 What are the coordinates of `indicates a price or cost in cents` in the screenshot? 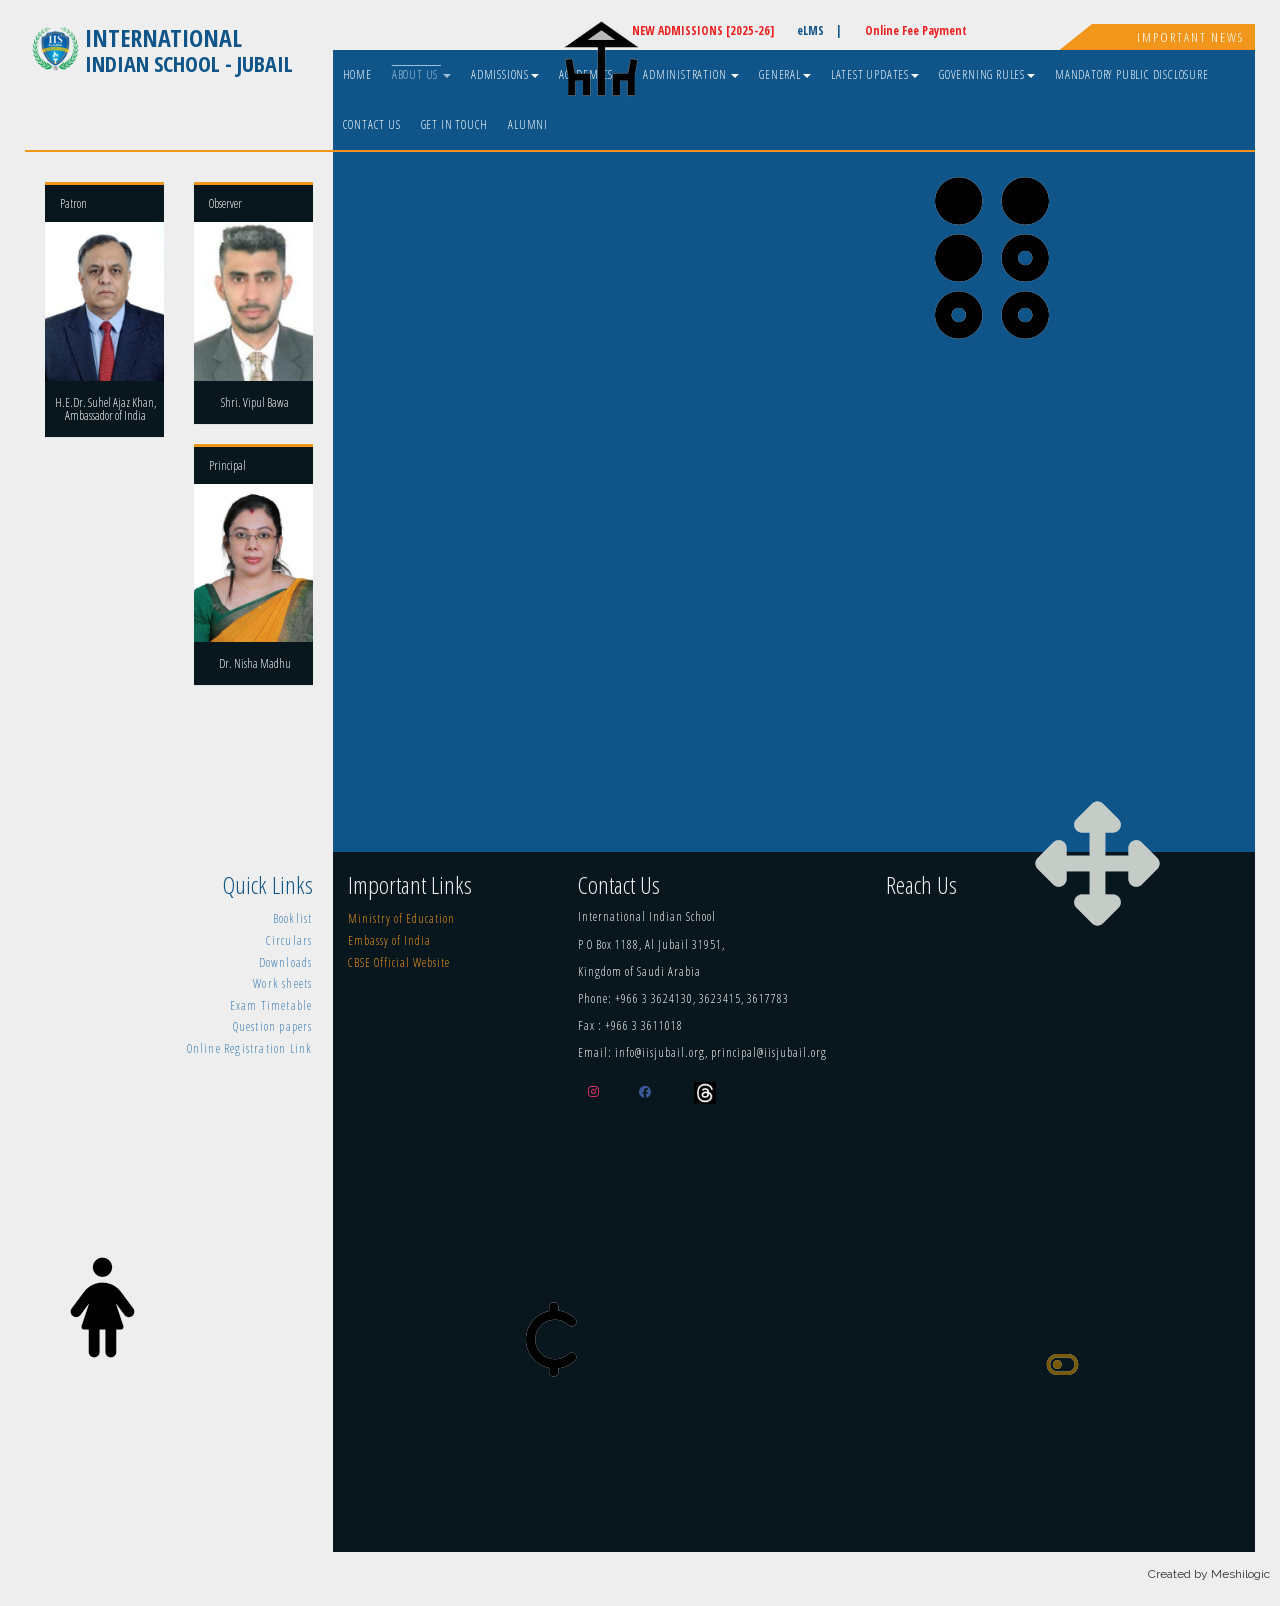 It's located at (551, 1339).